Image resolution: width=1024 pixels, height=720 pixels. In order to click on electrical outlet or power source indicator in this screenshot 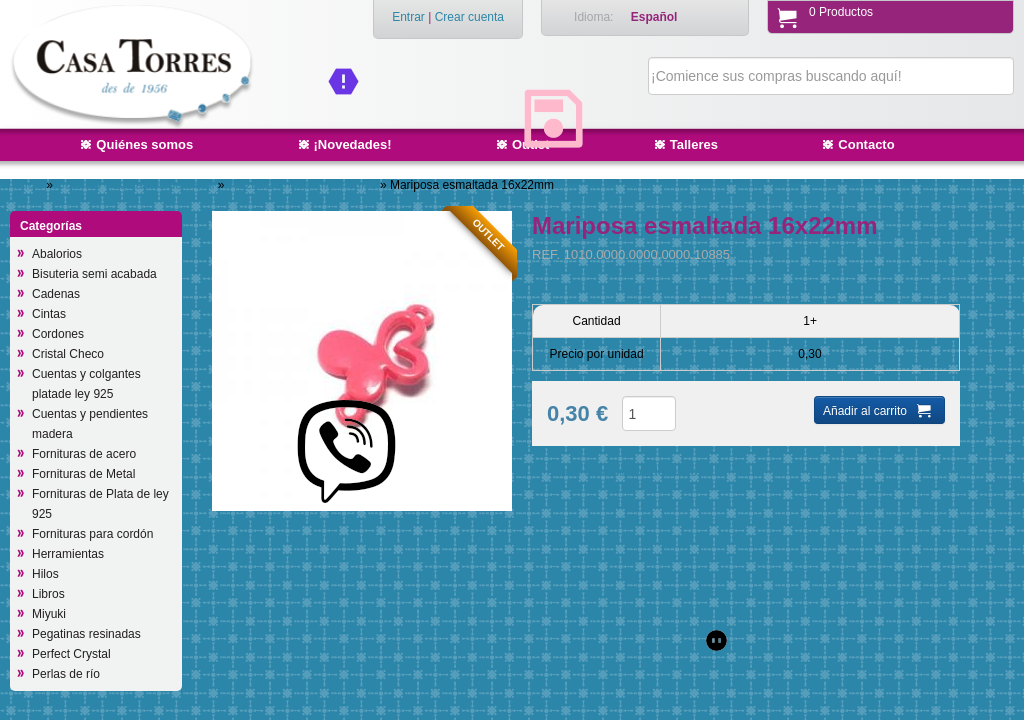, I will do `click(716, 640)`.